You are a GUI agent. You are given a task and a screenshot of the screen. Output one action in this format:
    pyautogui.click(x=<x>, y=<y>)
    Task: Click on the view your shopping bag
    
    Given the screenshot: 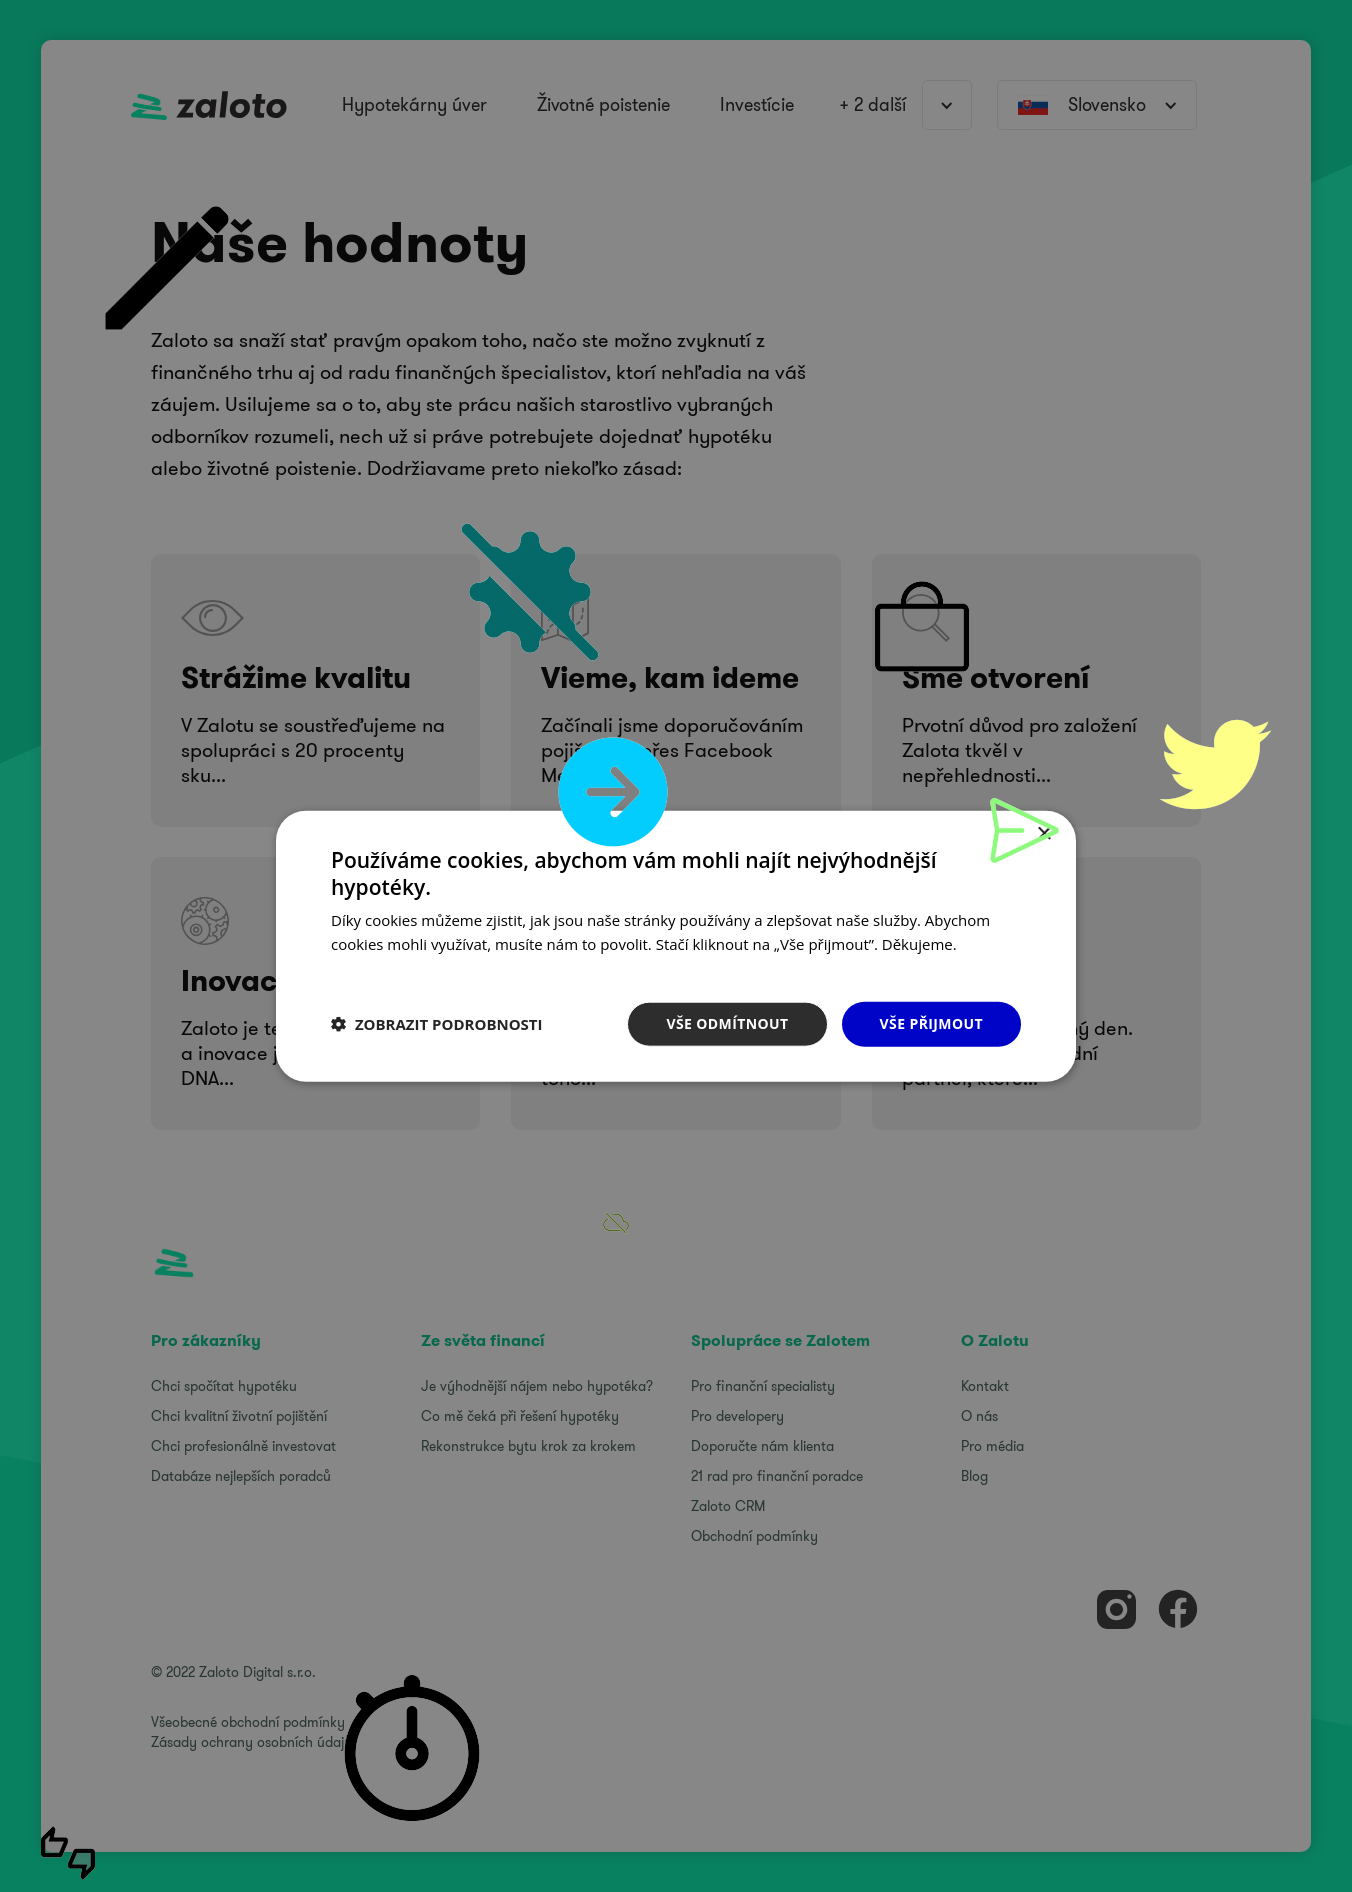 What is the action you would take?
    pyautogui.click(x=922, y=632)
    